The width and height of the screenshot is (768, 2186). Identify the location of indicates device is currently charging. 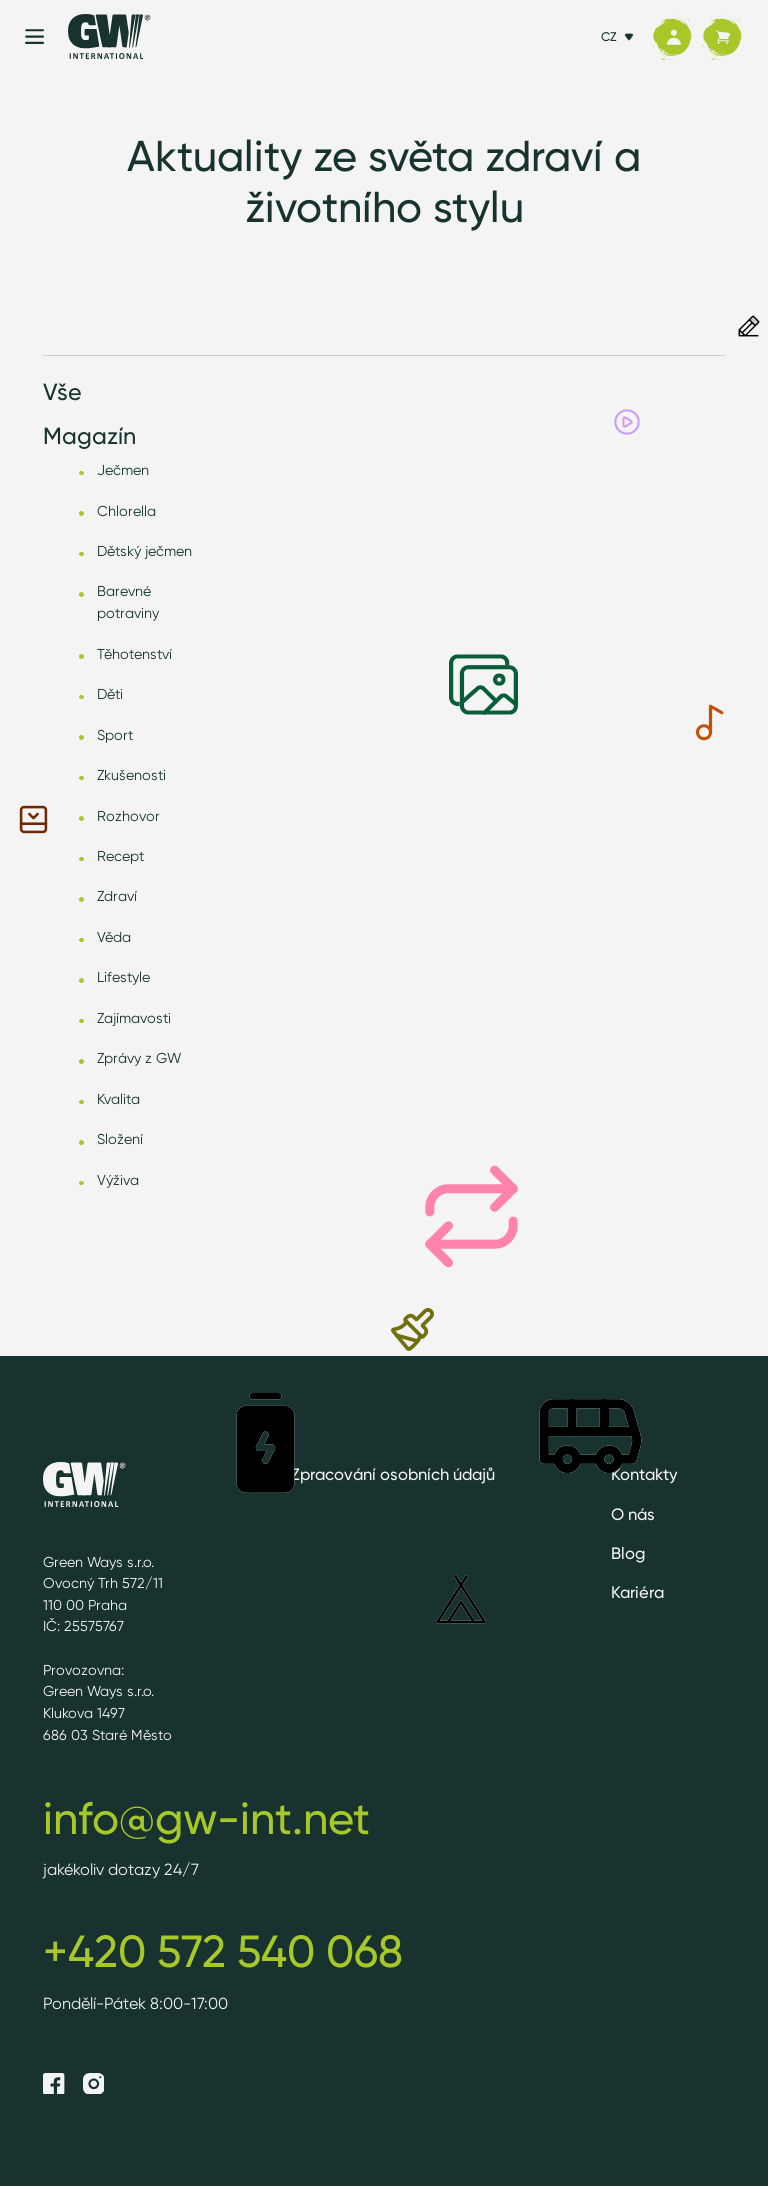
(265, 1444).